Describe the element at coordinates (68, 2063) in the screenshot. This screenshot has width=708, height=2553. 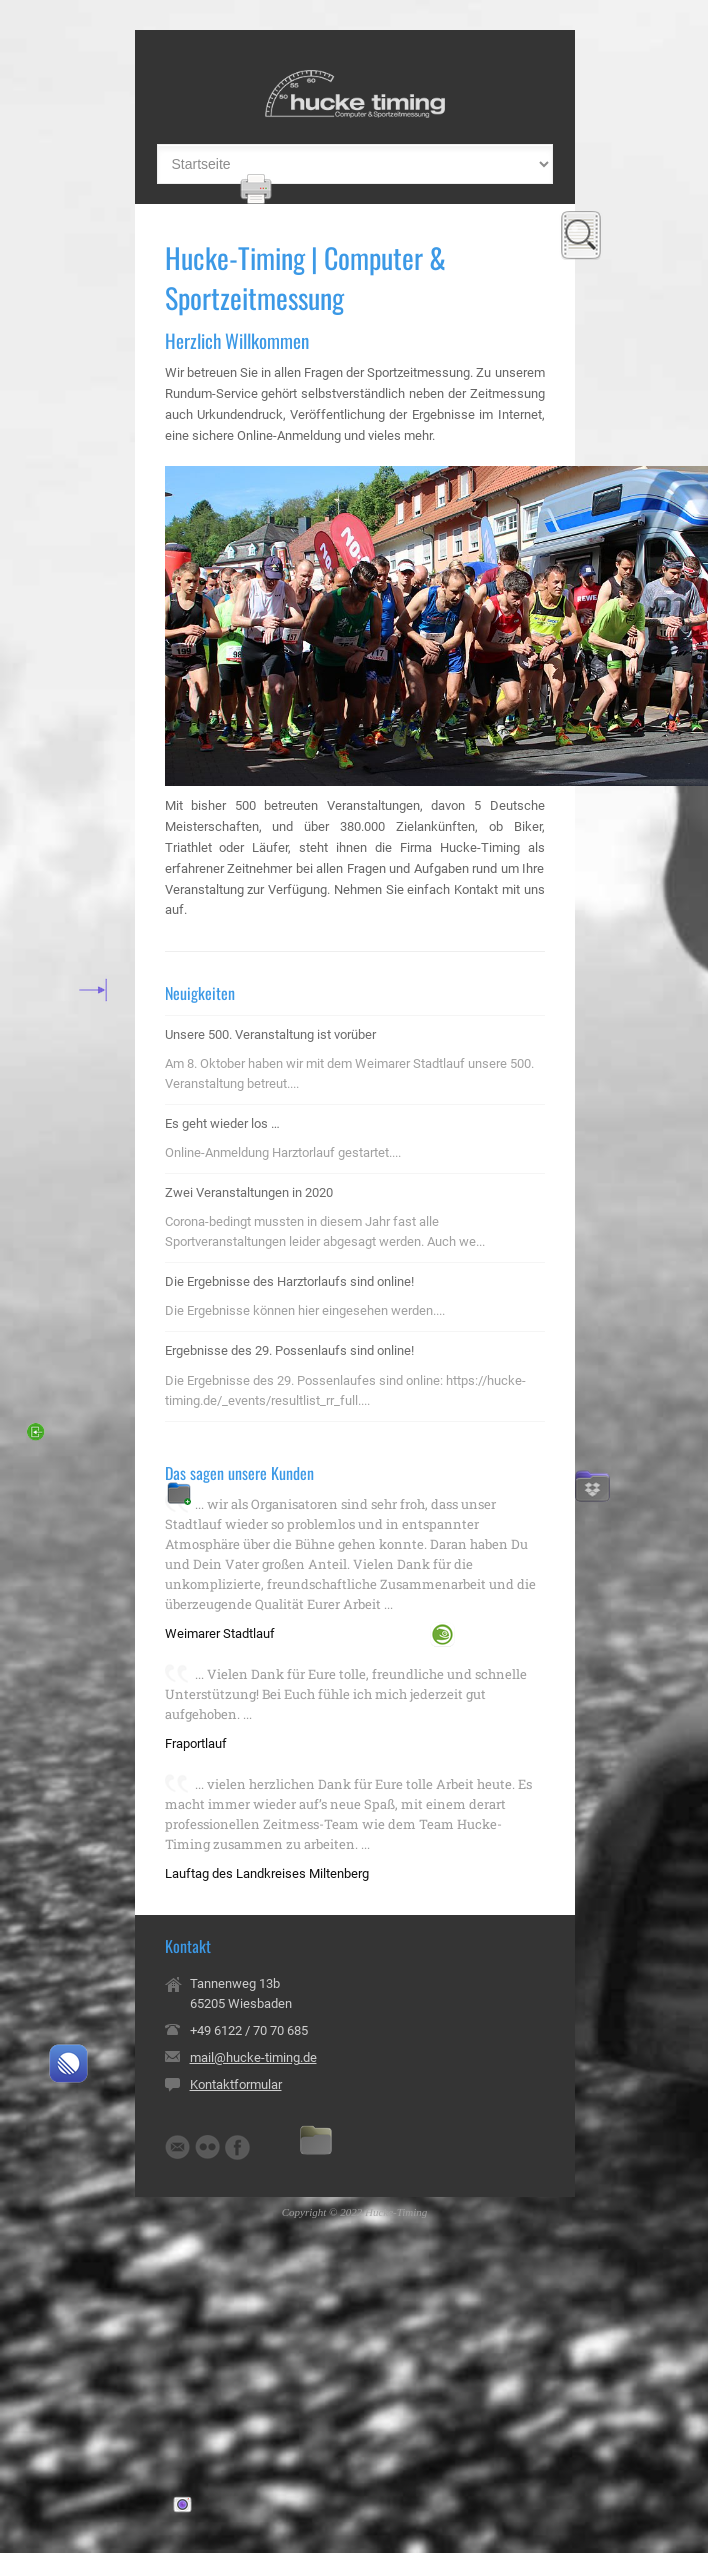
I see `open the Linear app` at that location.